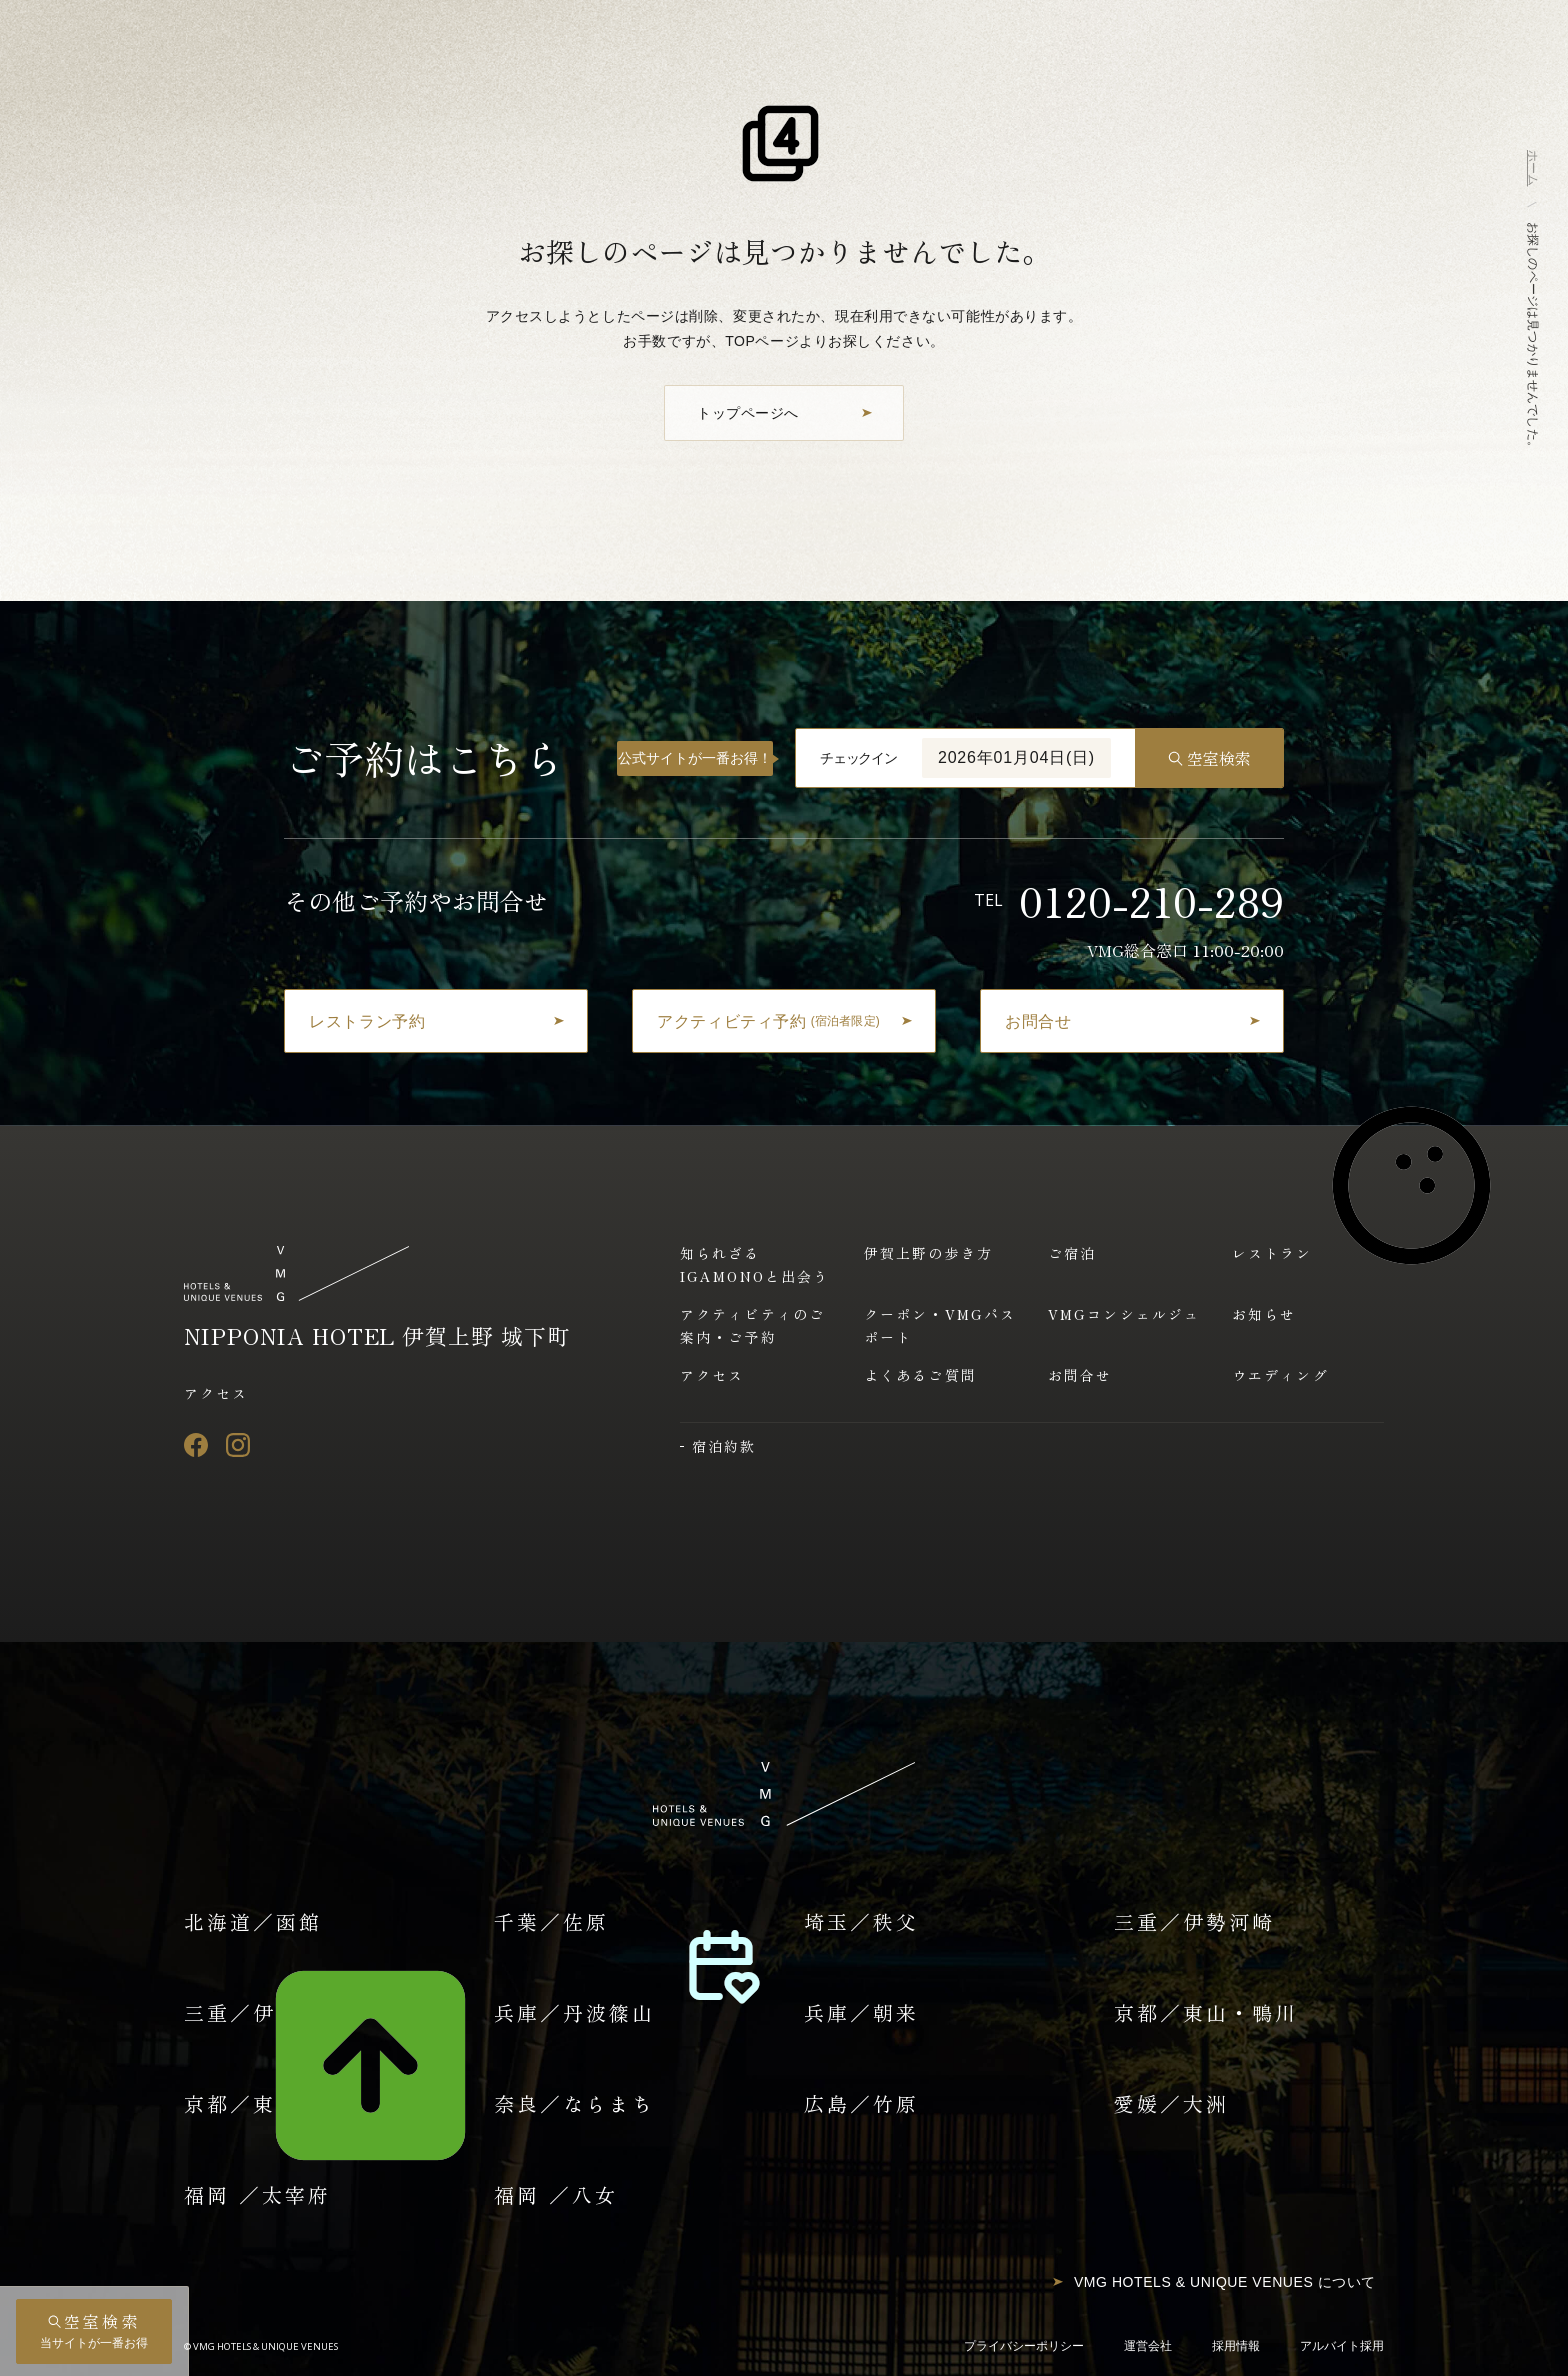 The image size is (1568, 2376). I want to click on upload a file or document, so click(370, 2065).